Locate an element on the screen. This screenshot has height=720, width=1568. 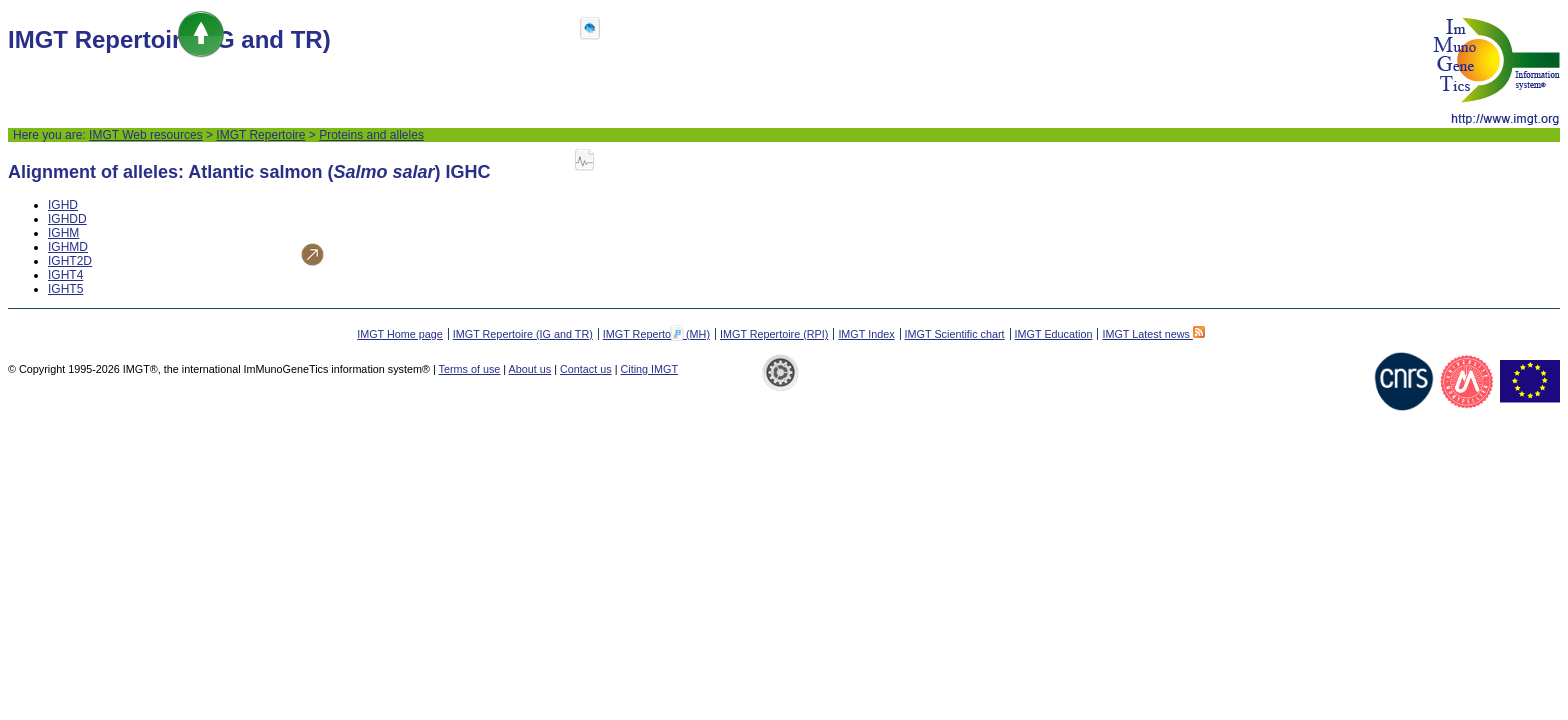
dart programming language source file is located at coordinates (590, 28).